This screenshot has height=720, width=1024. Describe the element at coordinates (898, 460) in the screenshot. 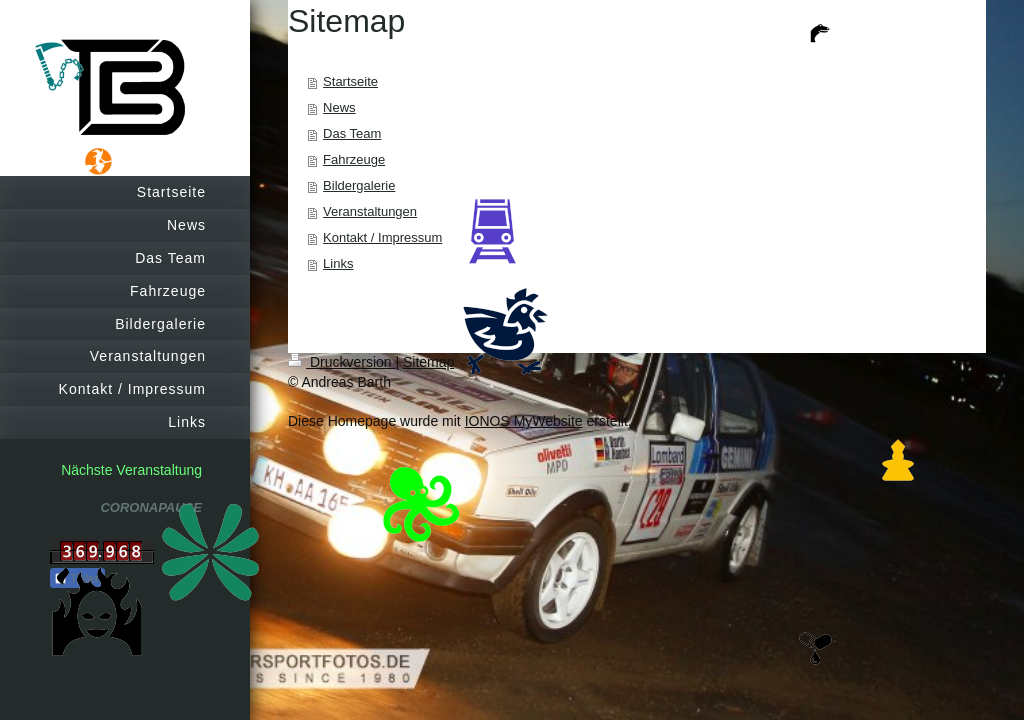

I see `select the abbot piece in a board game` at that location.